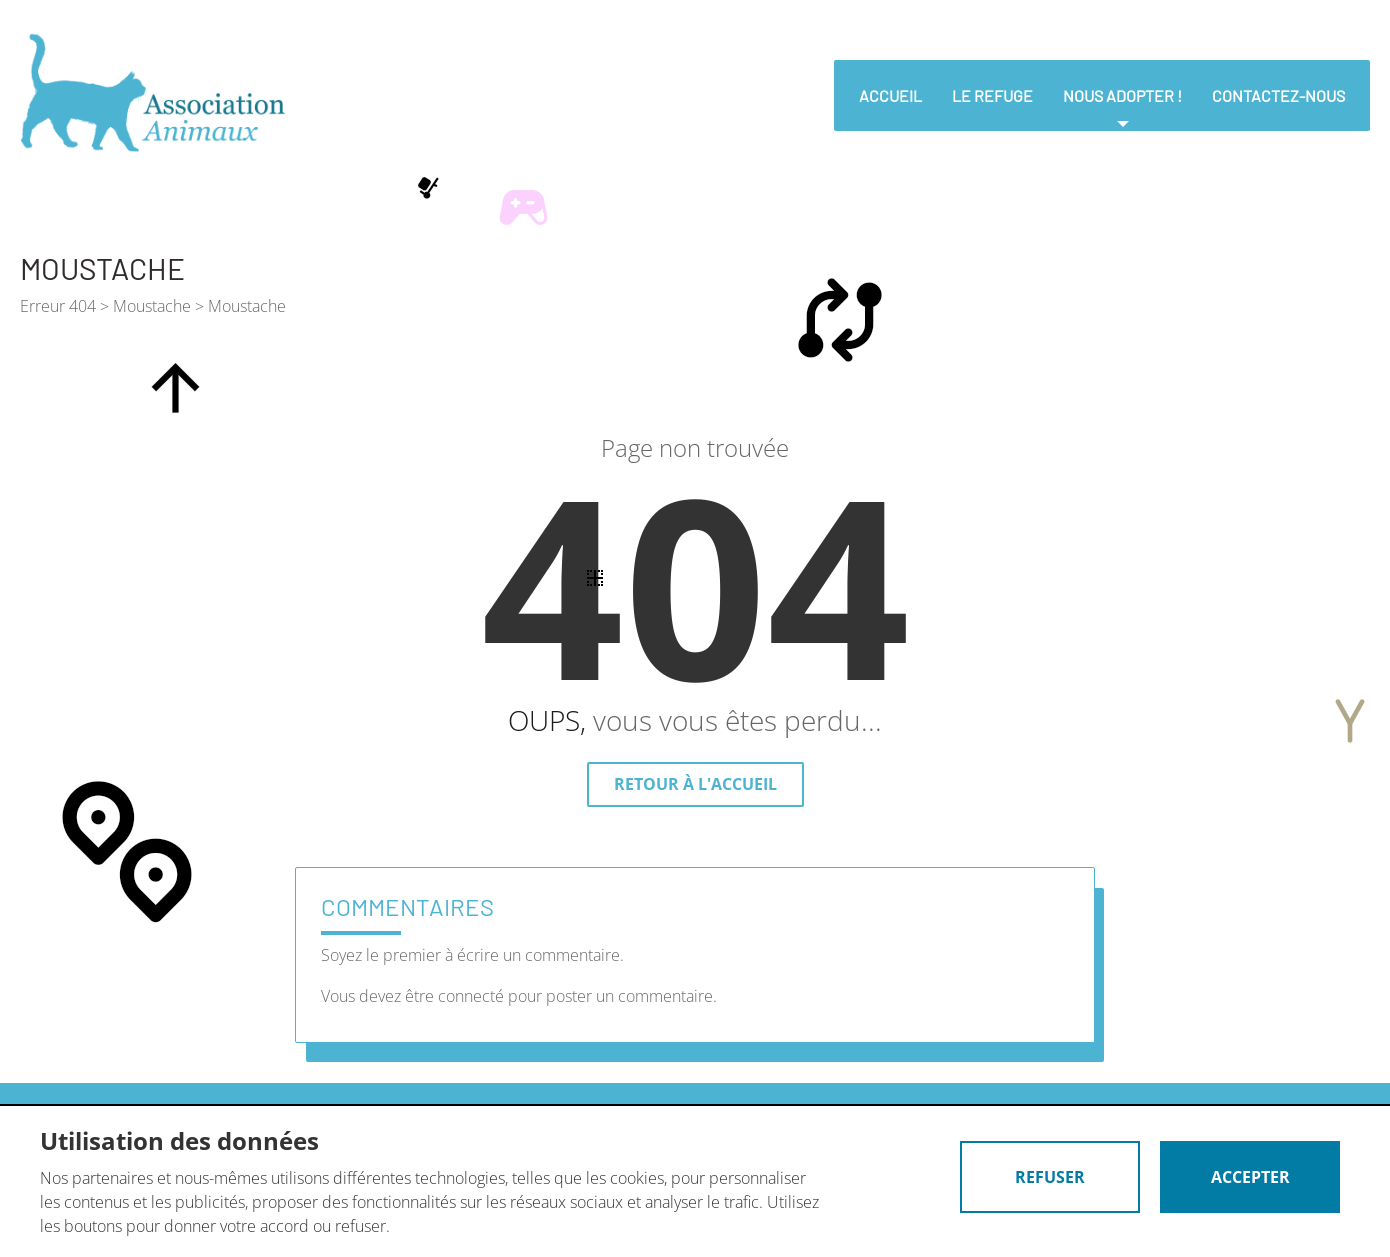 This screenshot has width=1390, height=1257. Describe the element at coordinates (127, 853) in the screenshot. I see `view multiple saved locations` at that location.